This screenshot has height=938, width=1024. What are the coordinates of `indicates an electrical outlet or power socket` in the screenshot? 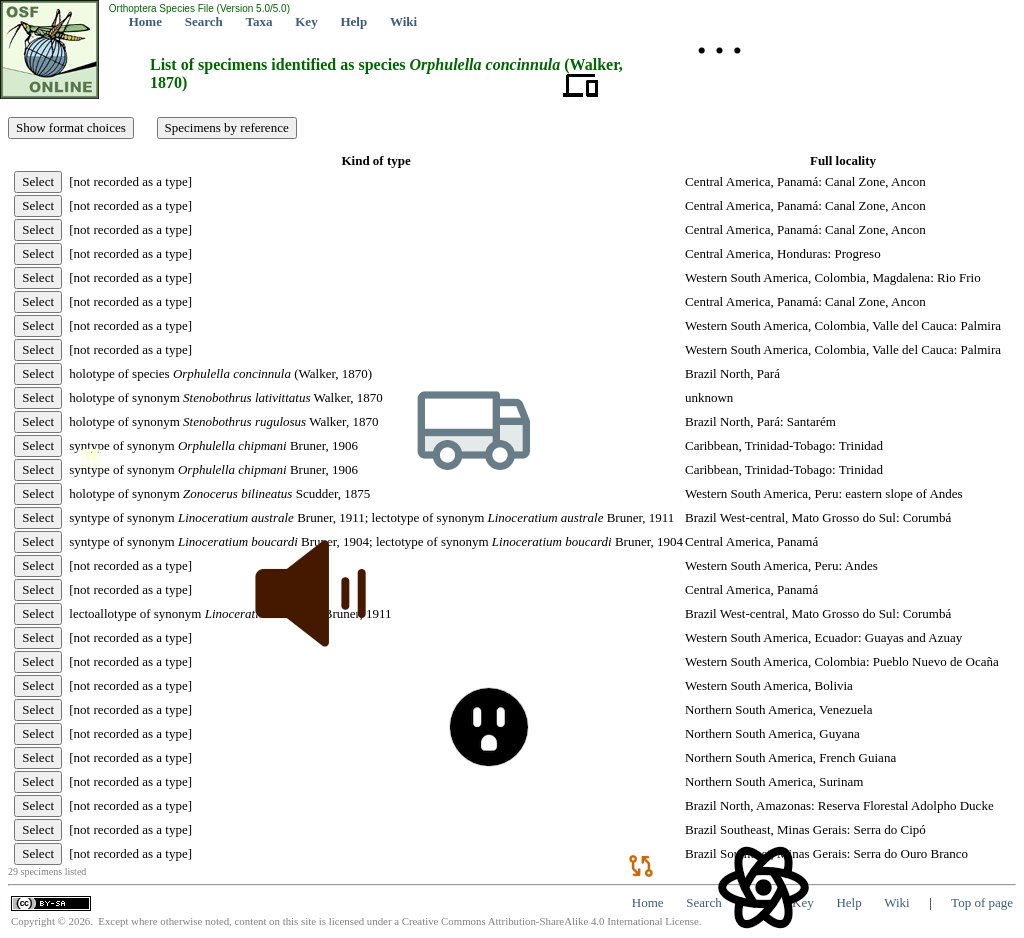 It's located at (489, 727).